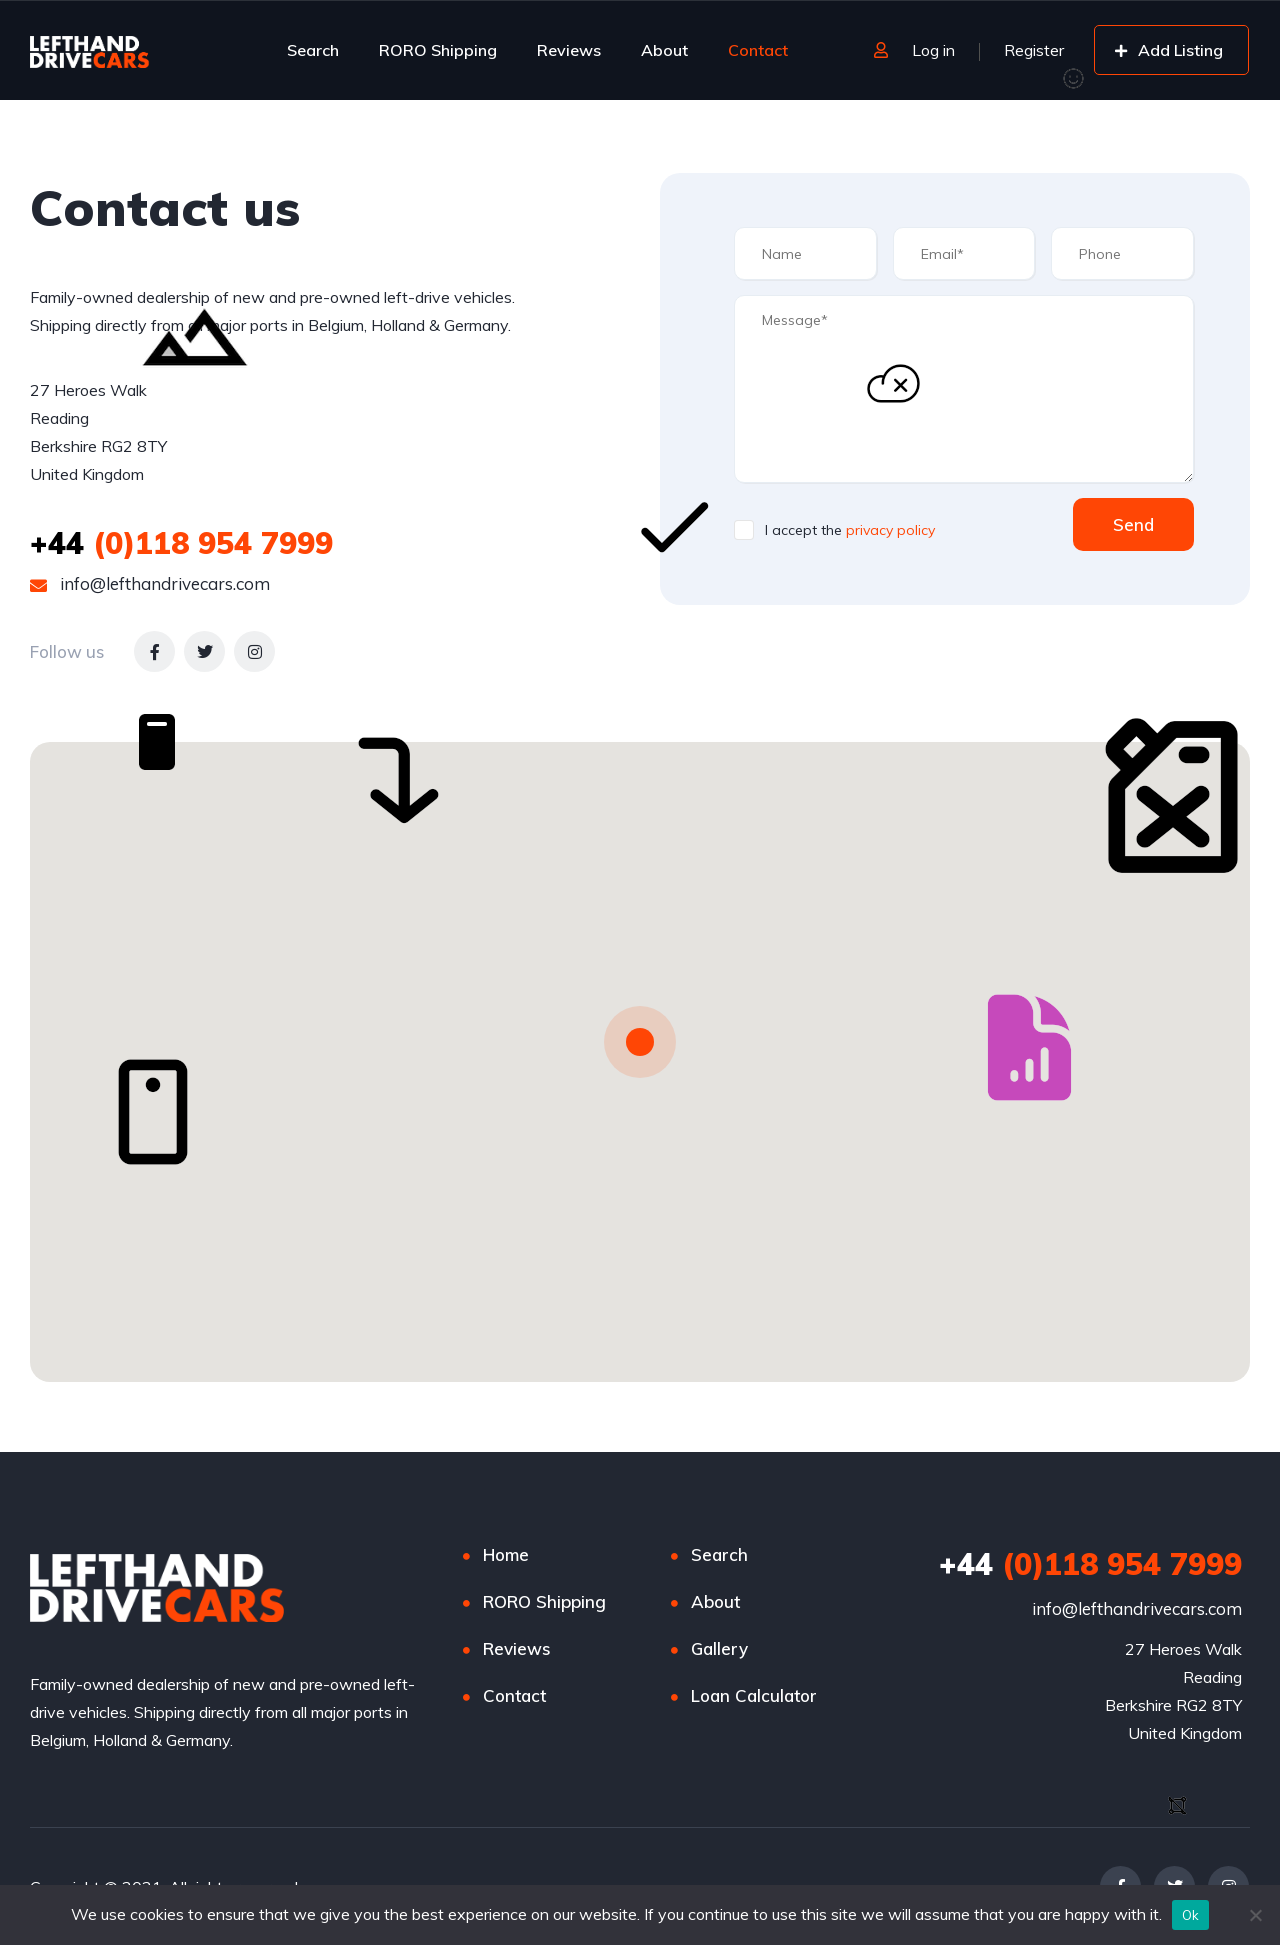  I want to click on mobile device with speaker enabled, so click(157, 742).